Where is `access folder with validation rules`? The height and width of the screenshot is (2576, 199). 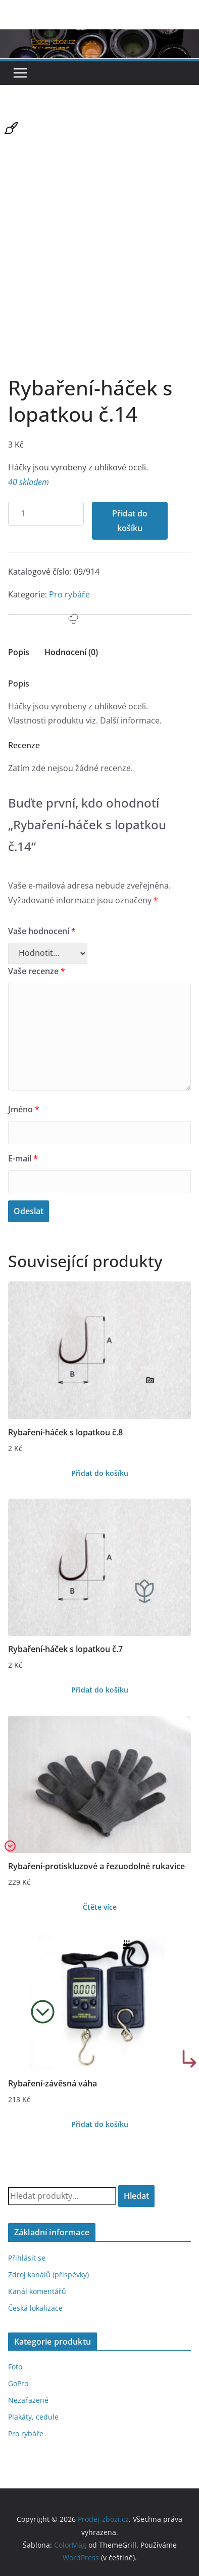 access folder with validation rules is located at coordinates (150, 1380).